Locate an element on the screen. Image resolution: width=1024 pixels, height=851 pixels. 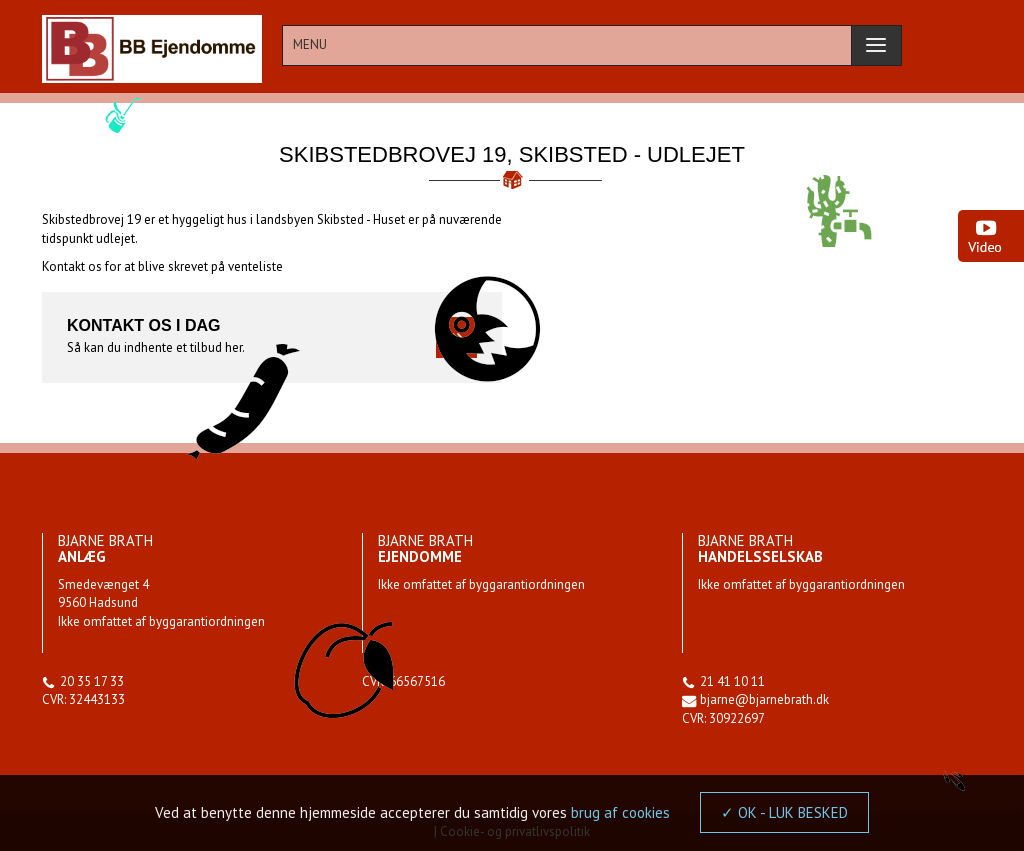
represents a fruit or produce category is located at coordinates (344, 670).